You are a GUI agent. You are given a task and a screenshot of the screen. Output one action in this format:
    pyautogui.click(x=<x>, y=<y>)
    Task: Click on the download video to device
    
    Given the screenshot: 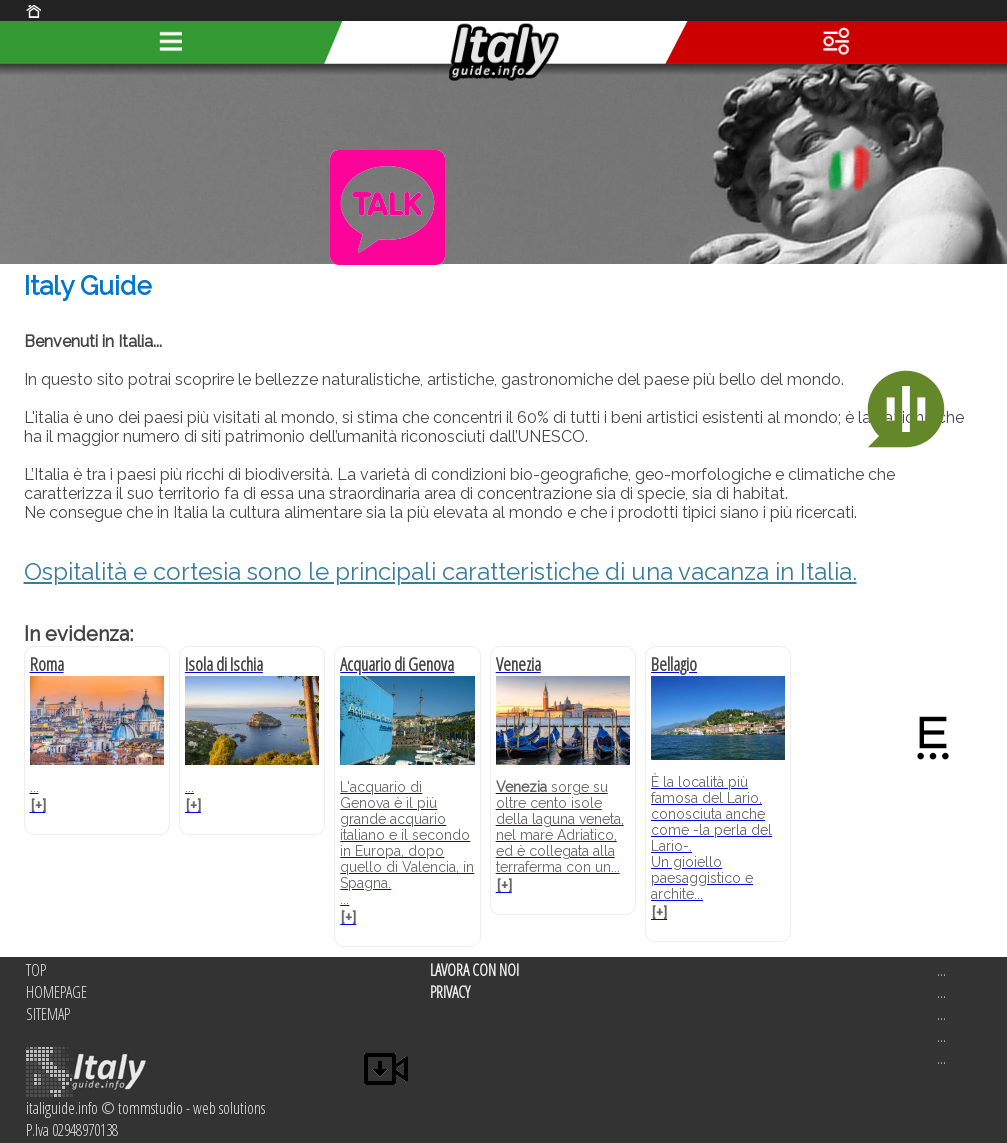 What is the action you would take?
    pyautogui.click(x=386, y=1069)
    